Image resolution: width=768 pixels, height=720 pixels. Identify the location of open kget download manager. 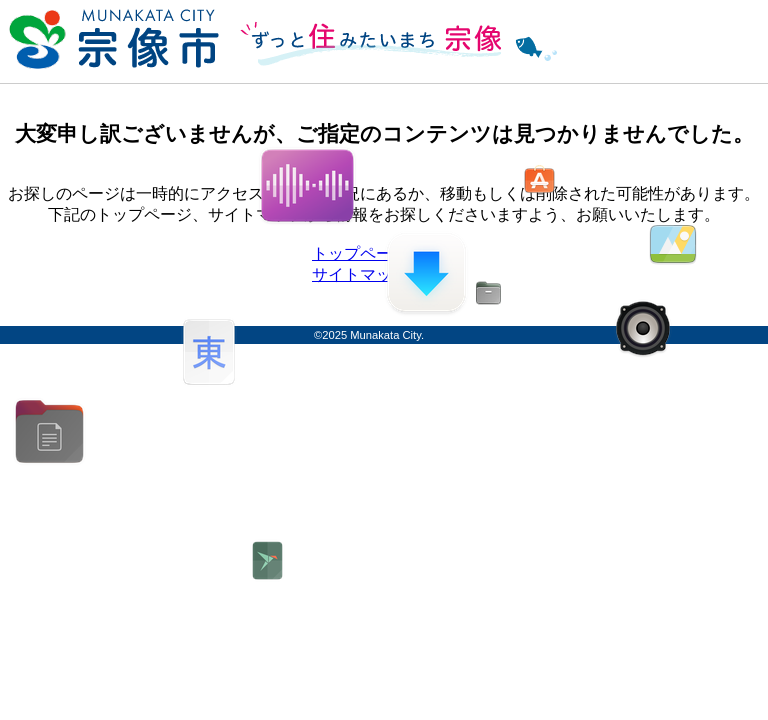
(426, 272).